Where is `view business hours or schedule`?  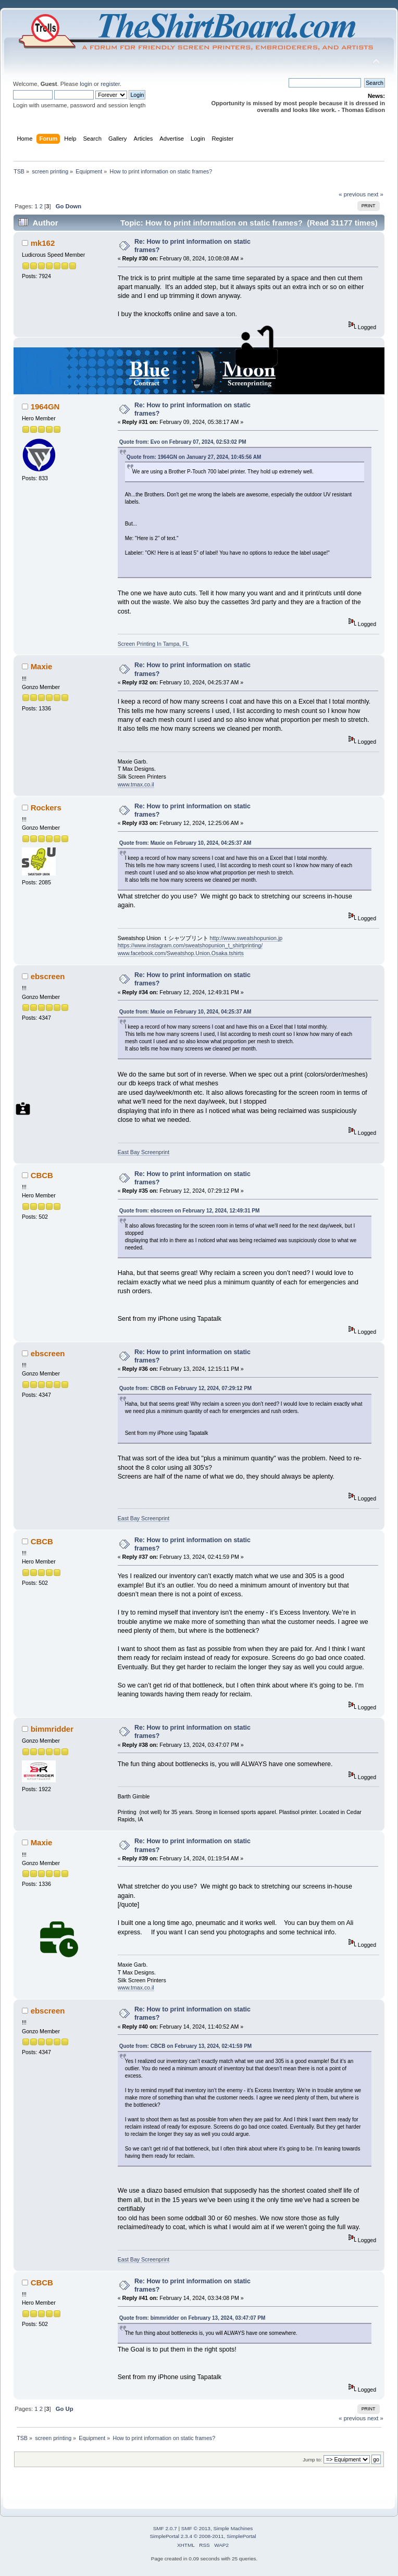 view business hours or schedule is located at coordinates (57, 1938).